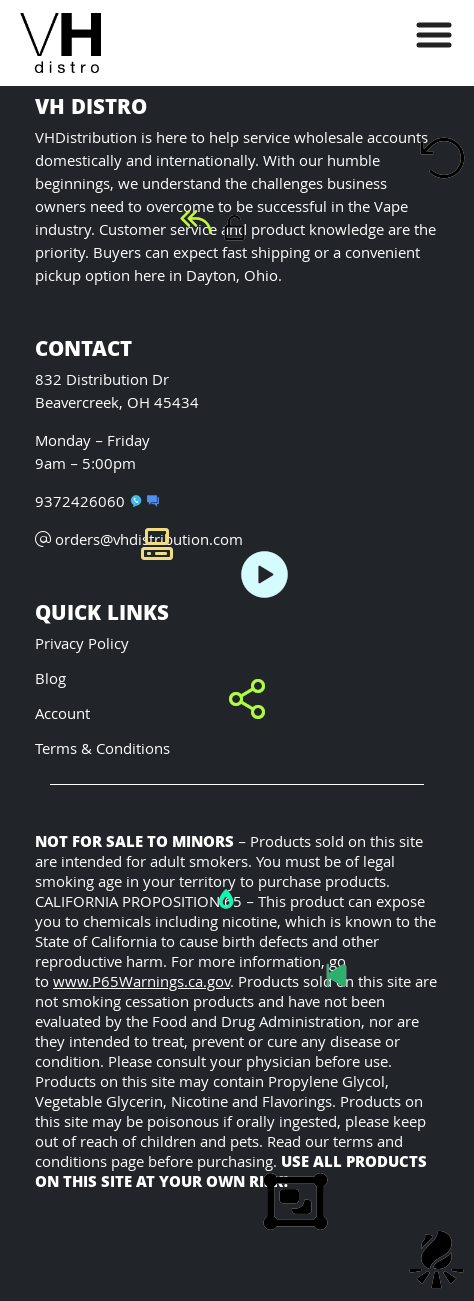  Describe the element at coordinates (196, 222) in the screenshot. I see `reply all to a message or email` at that location.